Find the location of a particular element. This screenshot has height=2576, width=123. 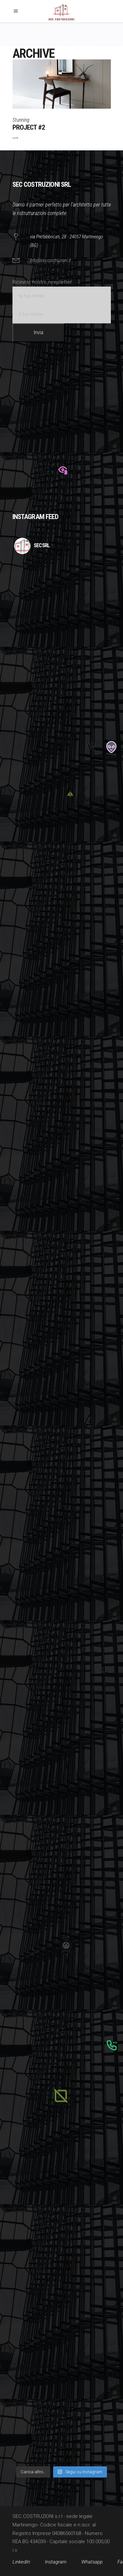

browse food delivery options is located at coordinates (89, 1421).